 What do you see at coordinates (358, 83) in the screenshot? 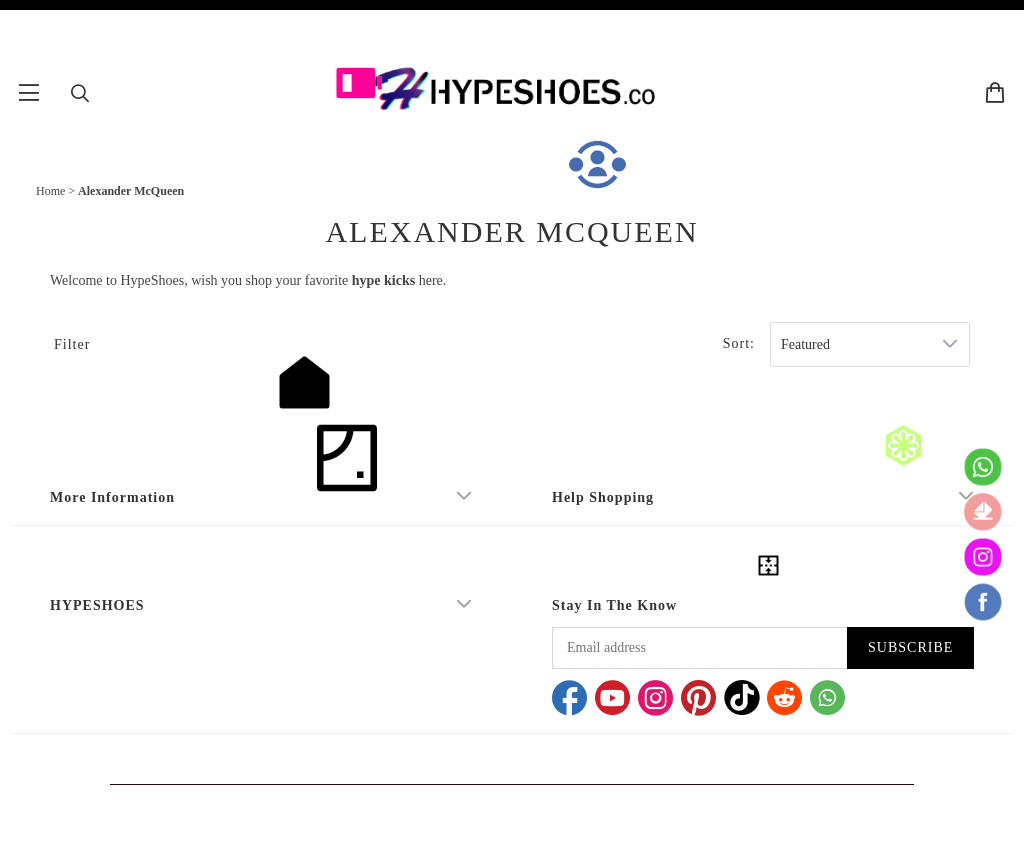
I see `indicates low battery status` at bounding box center [358, 83].